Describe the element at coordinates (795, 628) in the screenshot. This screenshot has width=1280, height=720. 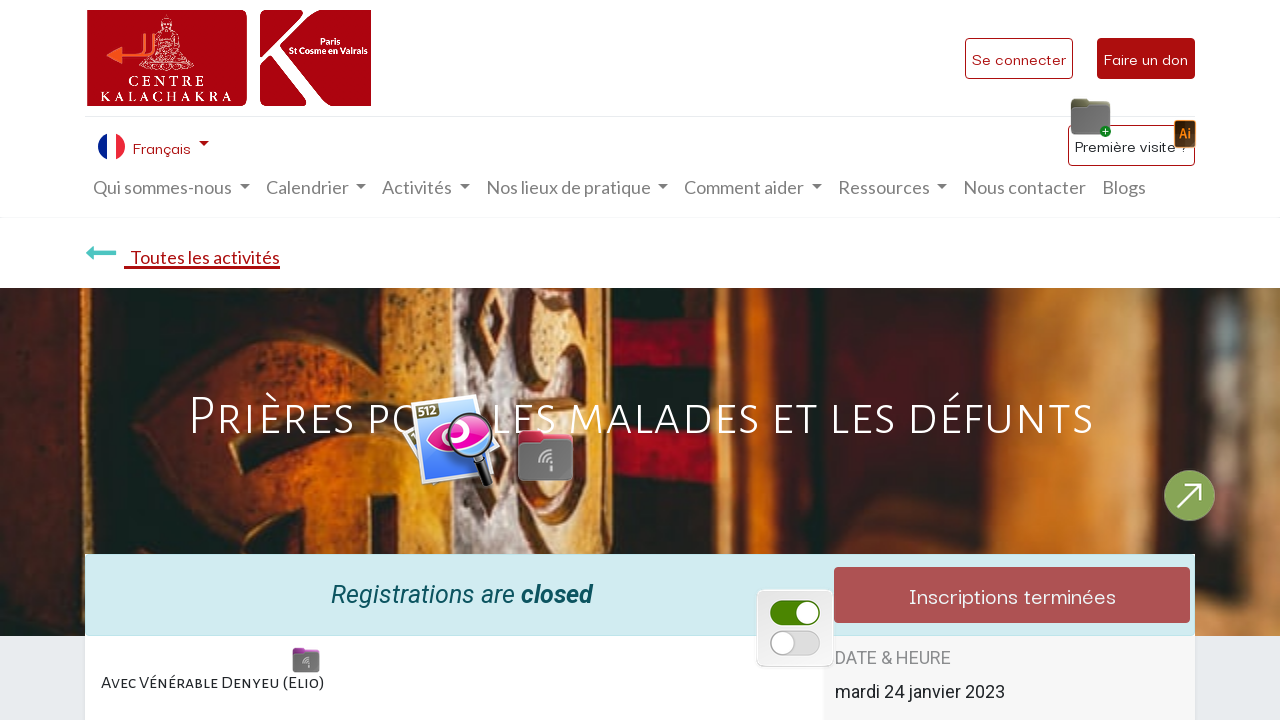
I see `open gnome tweaks settings` at that location.